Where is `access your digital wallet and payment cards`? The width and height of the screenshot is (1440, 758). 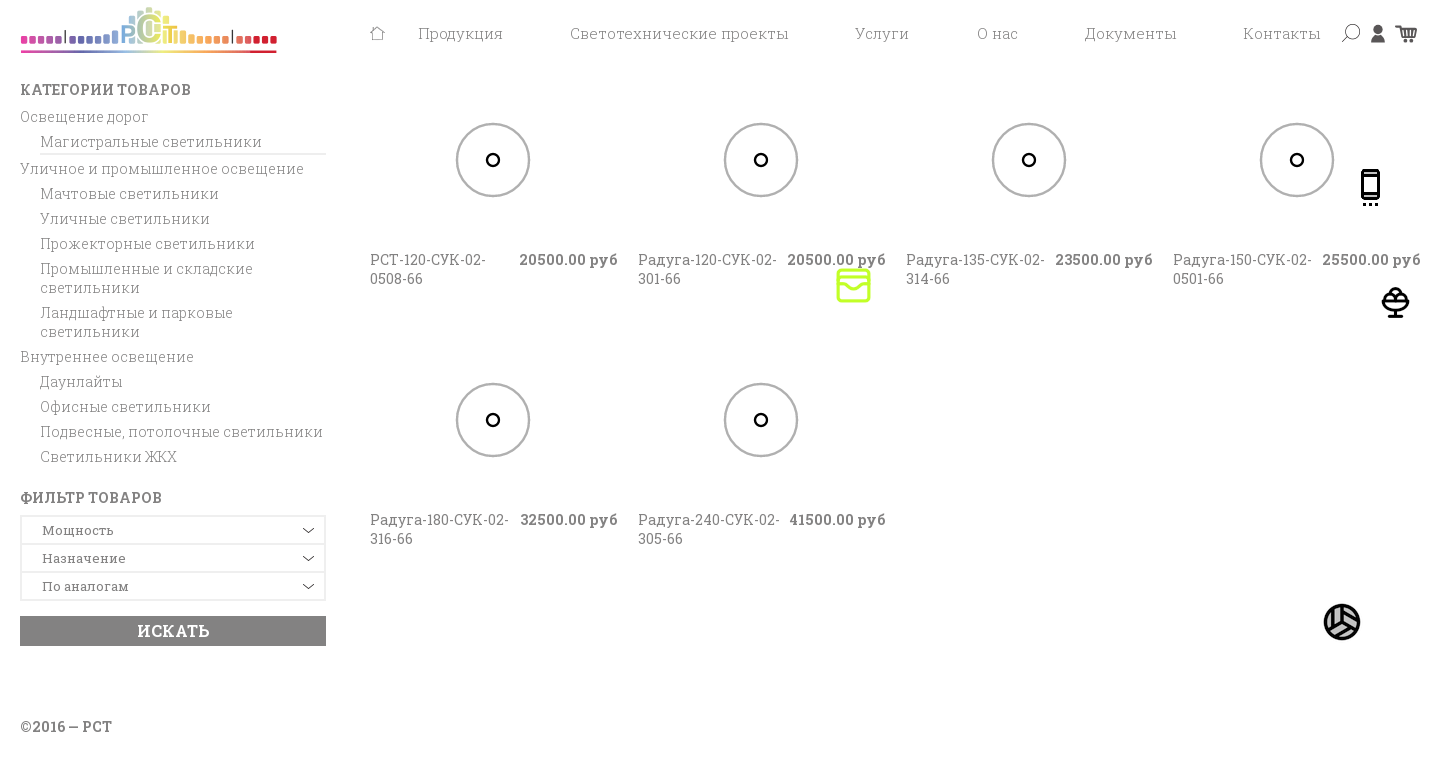
access your digital wallet and payment cards is located at coordinates (853, 285).